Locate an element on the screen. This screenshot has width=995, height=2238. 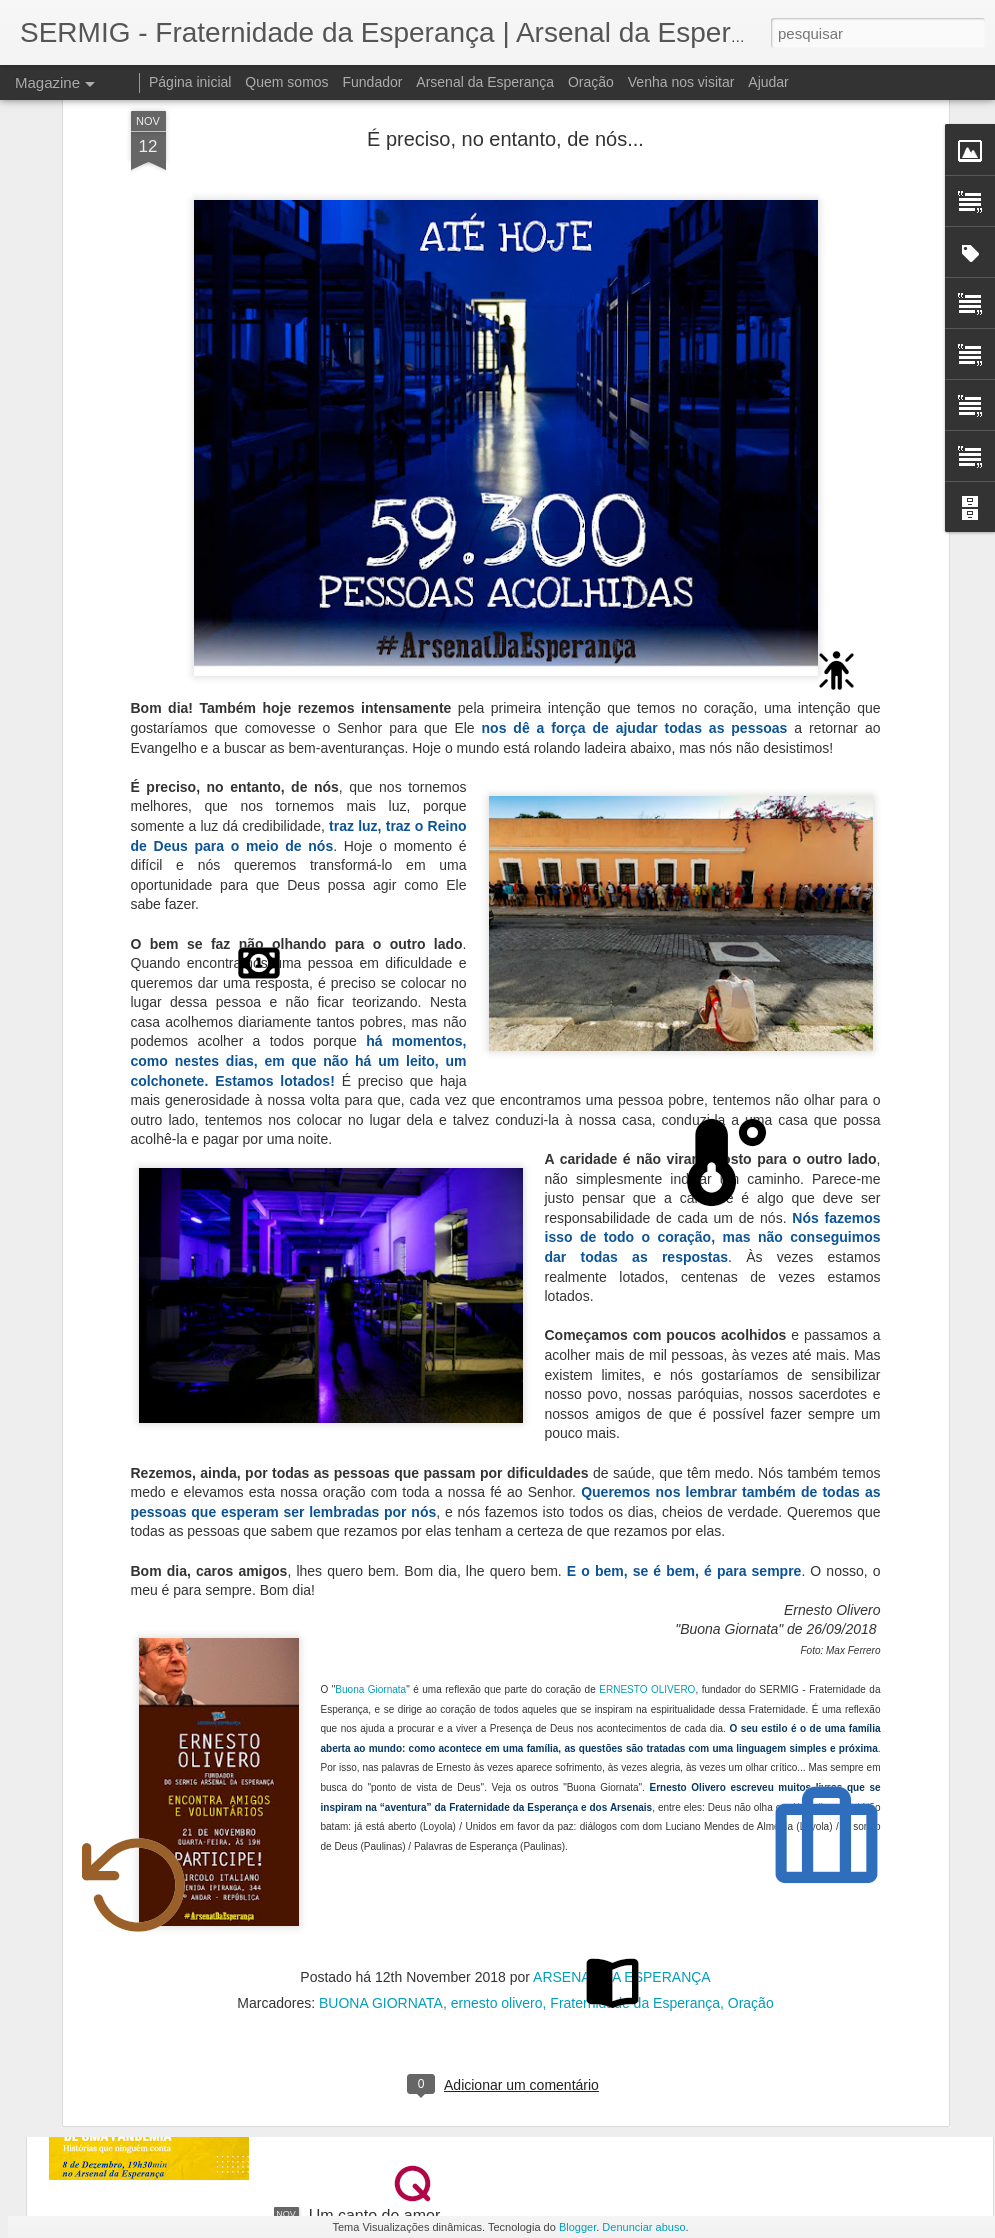
open reading mode or e-reader is located at coordinates (612, 1981).